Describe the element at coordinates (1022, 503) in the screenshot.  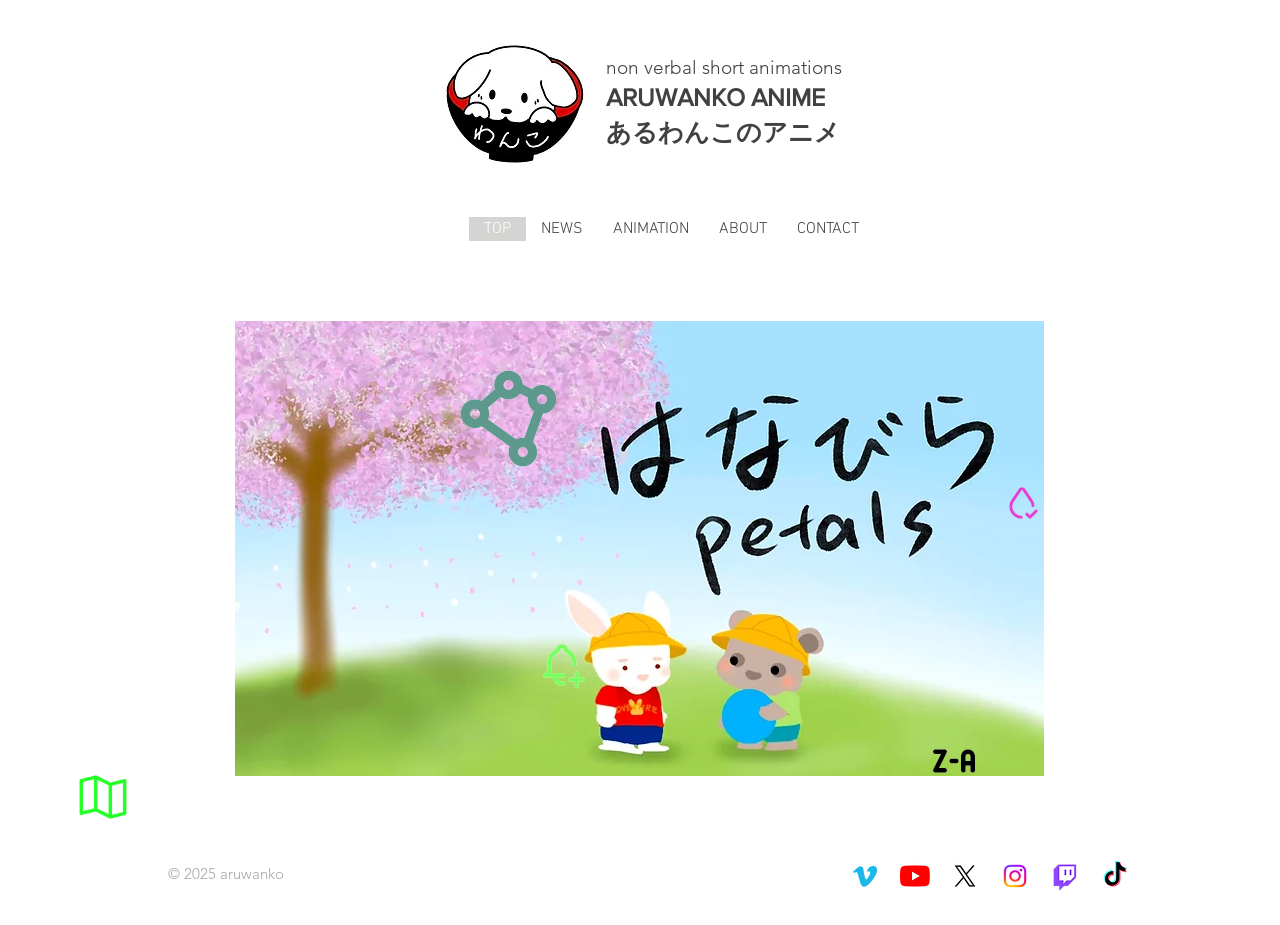
I see `water quality verified or safe` at that location.